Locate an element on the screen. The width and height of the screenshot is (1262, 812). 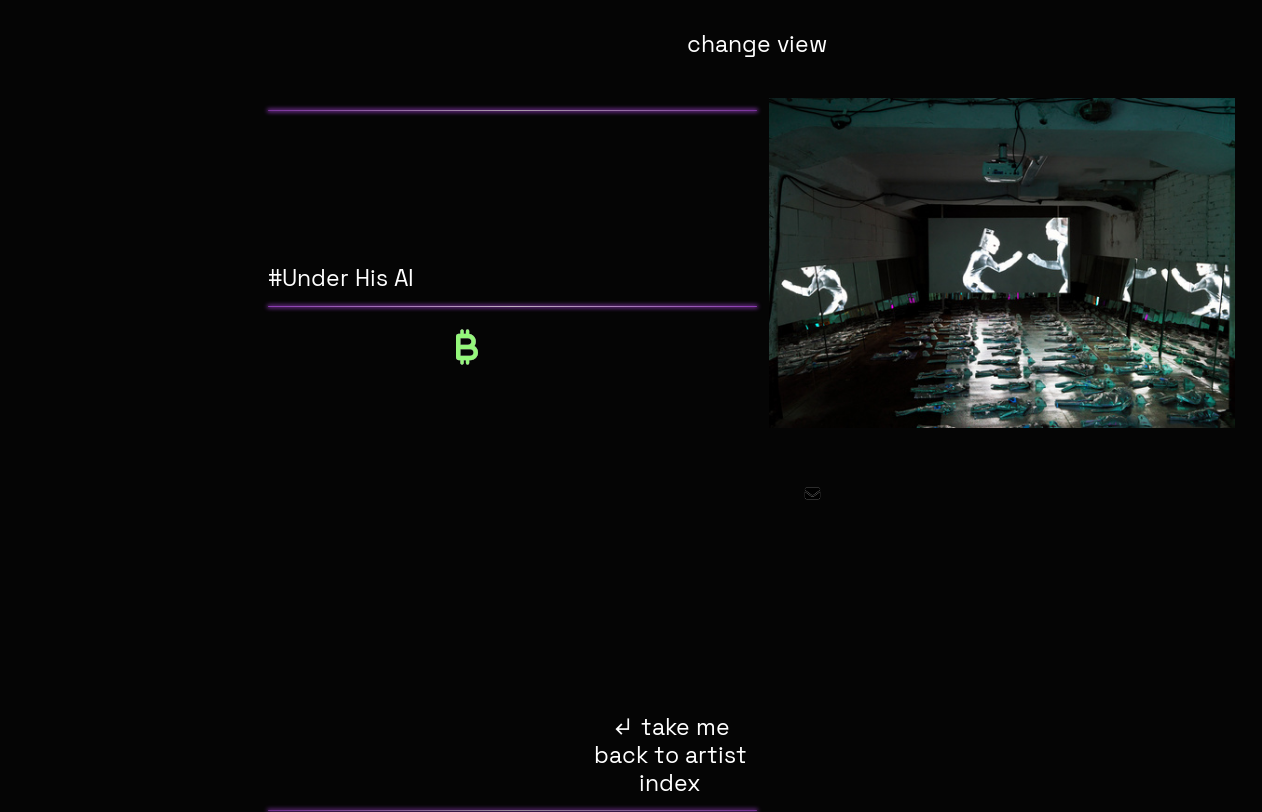
view bitcoin balance or wallet is located at coordinates (467, 347).